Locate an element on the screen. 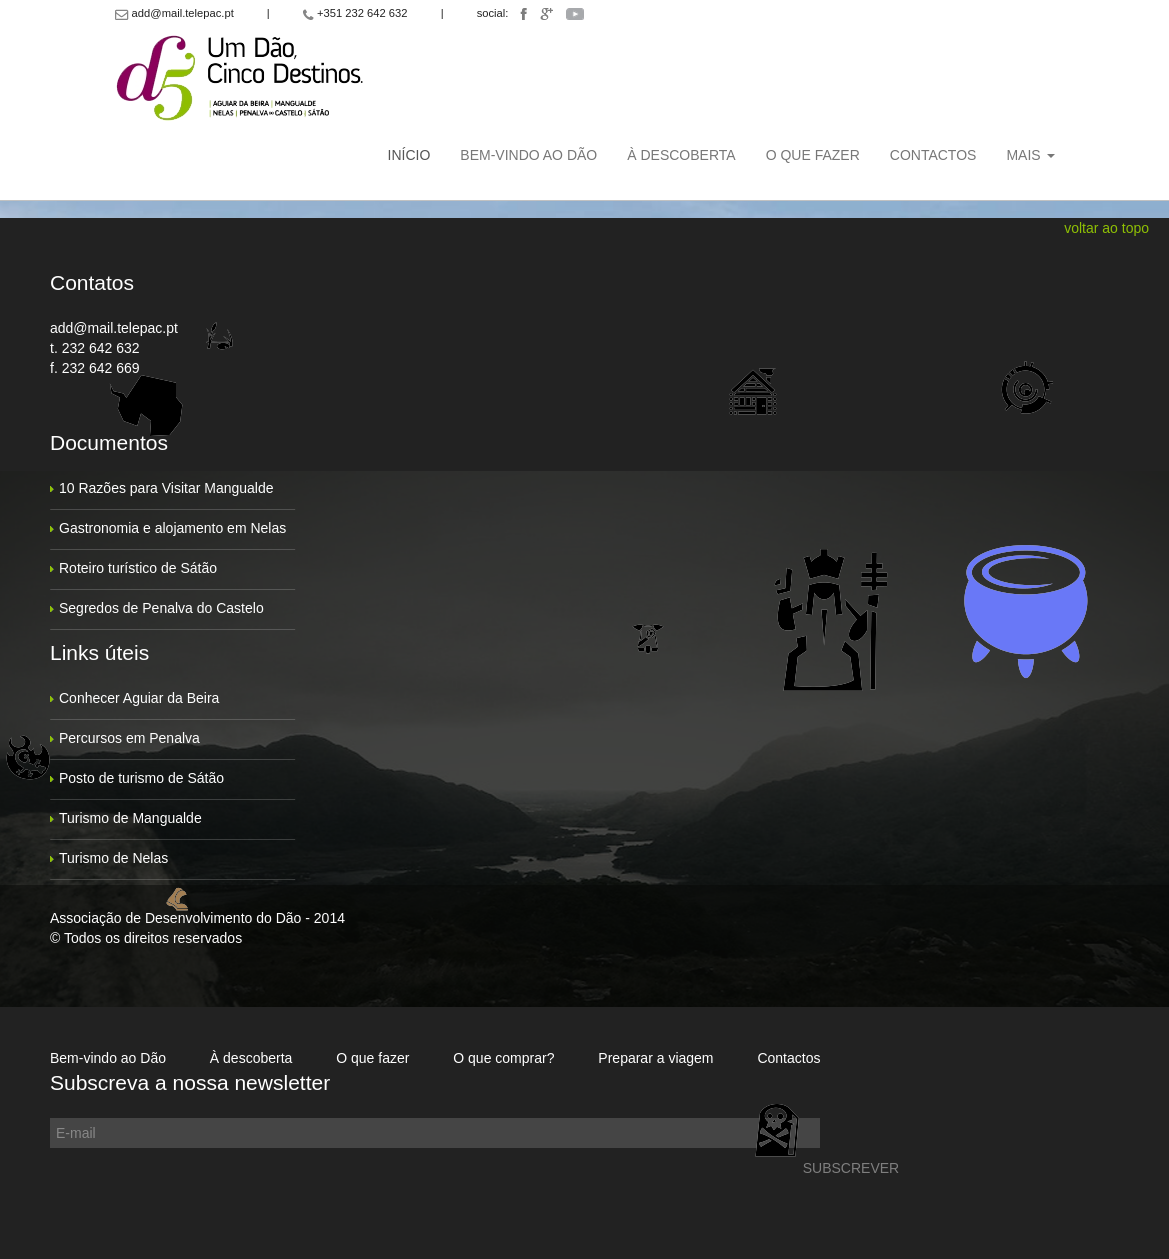 The height and width of the screenshot is (1259, 1169). indicates a defeated pirate character or game over state is located at coordinates (775, 1130).